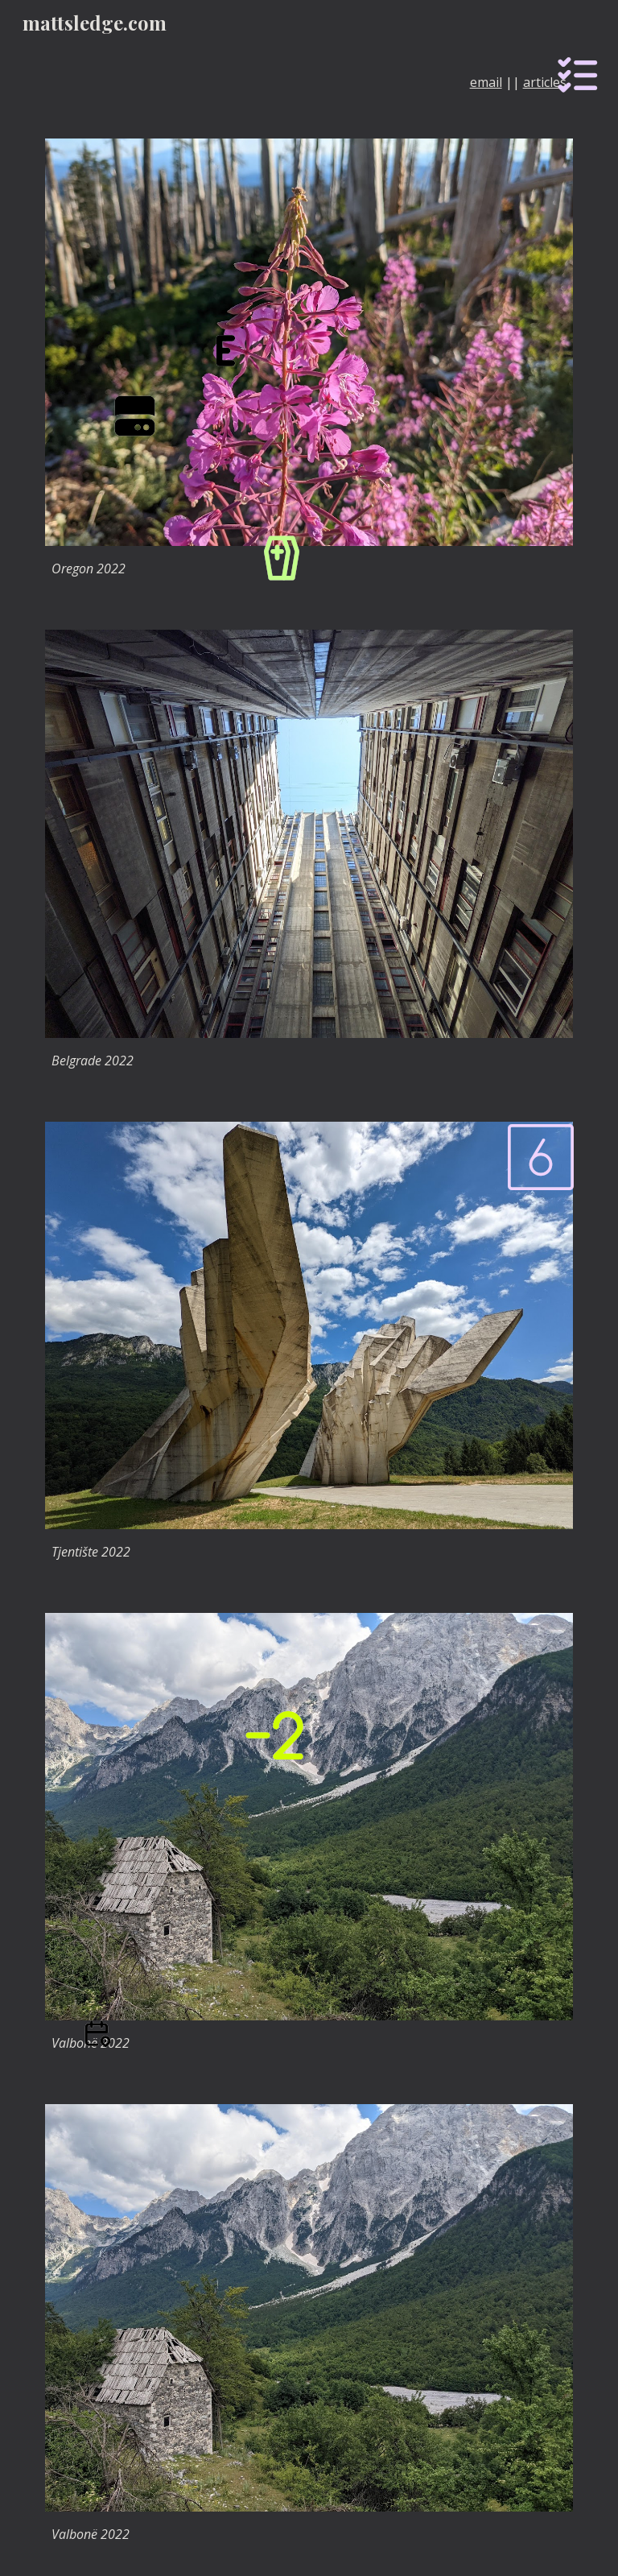 The height and width of the screenshot is (2576, 618). Describe the element at coordinates (578, 75) in the screenshot. I see `view completed tasks` at that location.